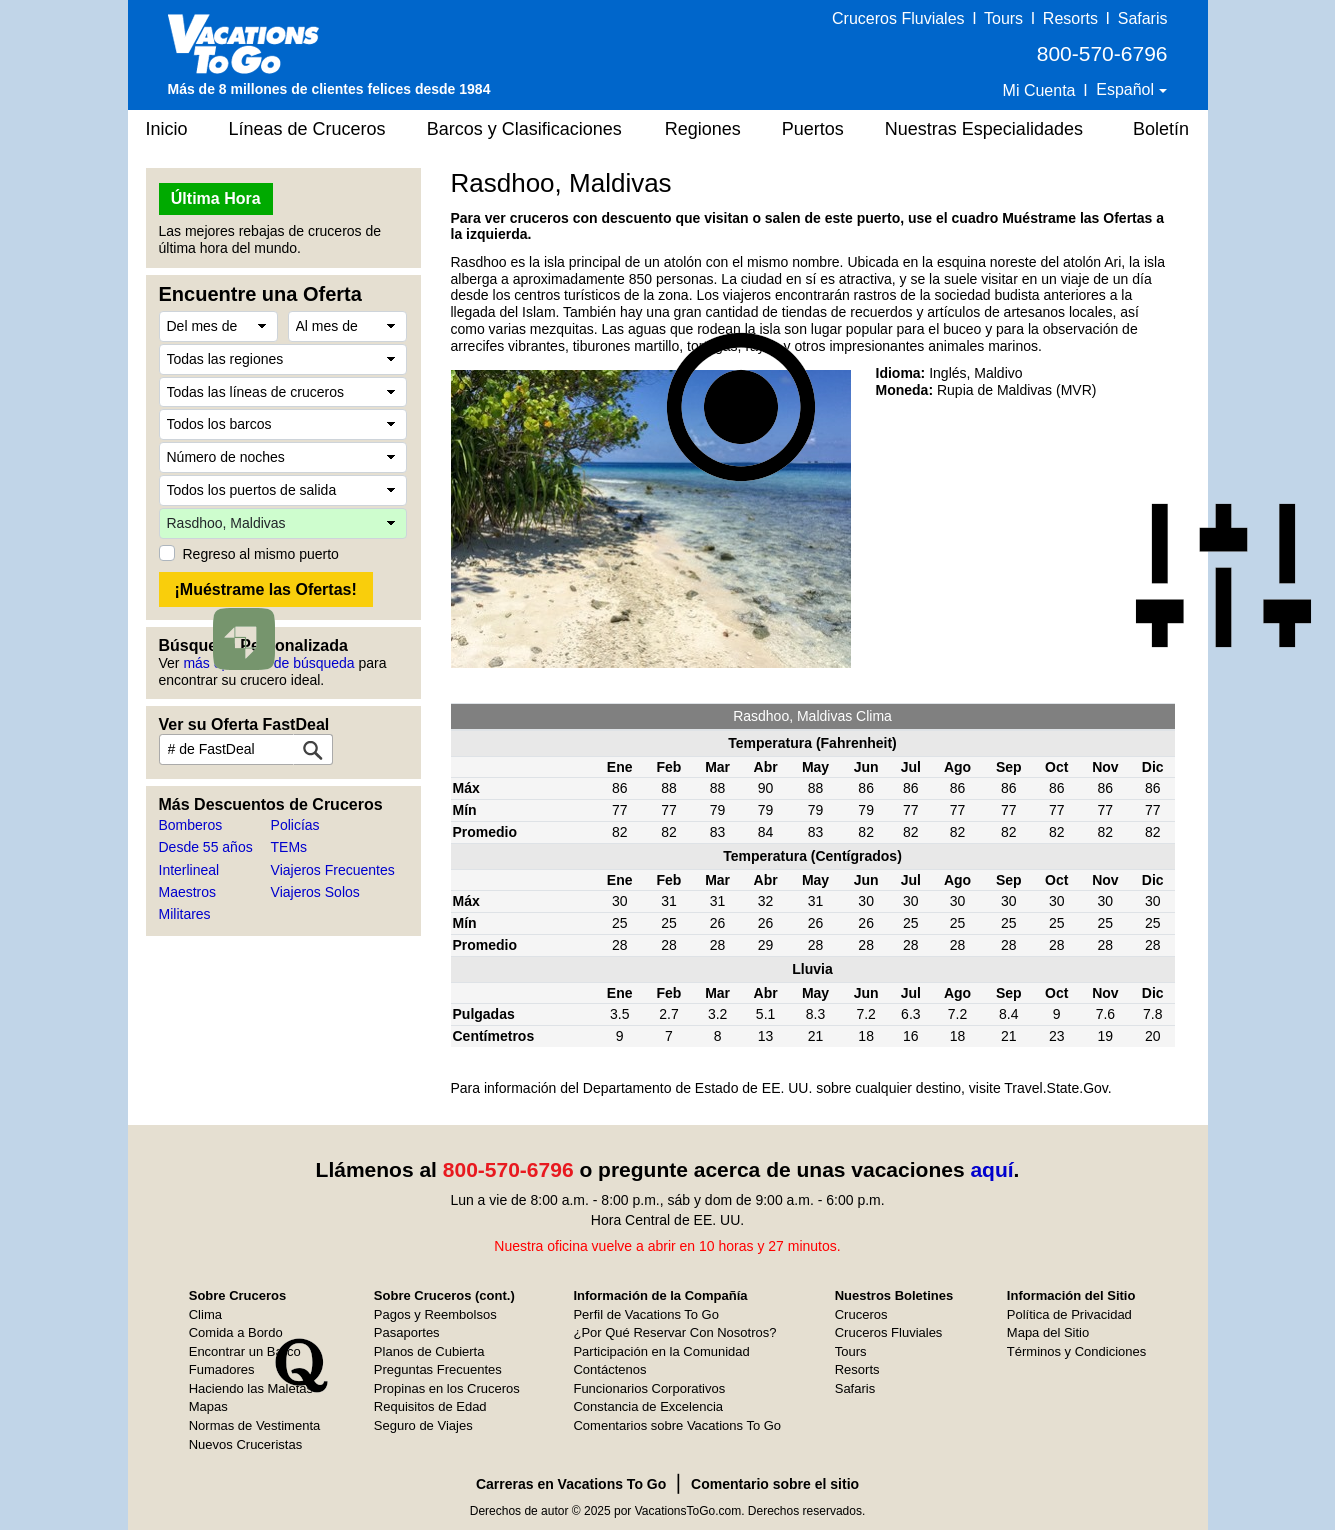 The width and height of the screenshot is (1335, 1530). What do you see at coordinates (1223, 575) in the screenshot?
I see `access audio equalizer settings` at bounding box center [1223, 575].